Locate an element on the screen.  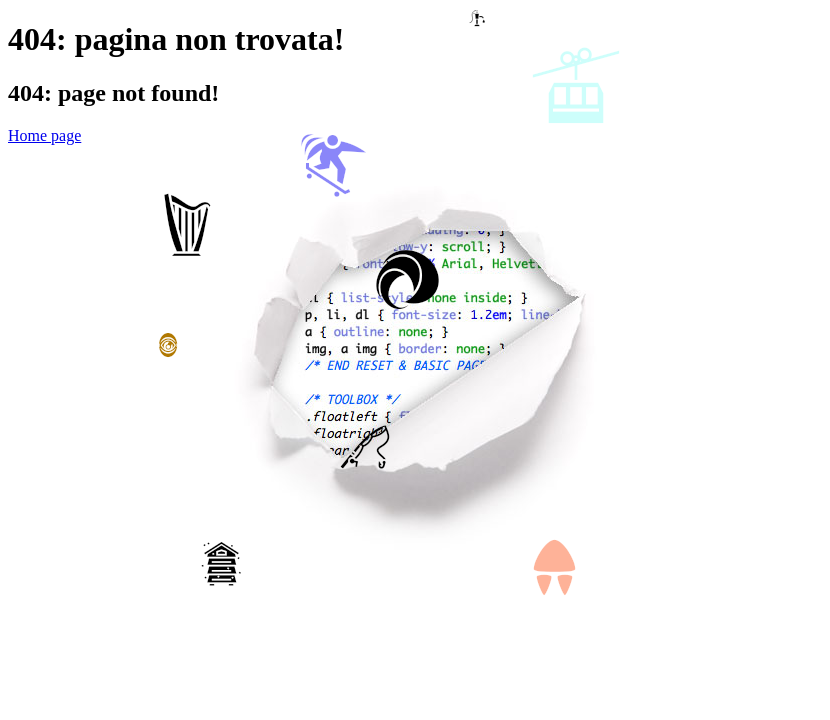
access music or audio settings is located at coordinates (186, 224).